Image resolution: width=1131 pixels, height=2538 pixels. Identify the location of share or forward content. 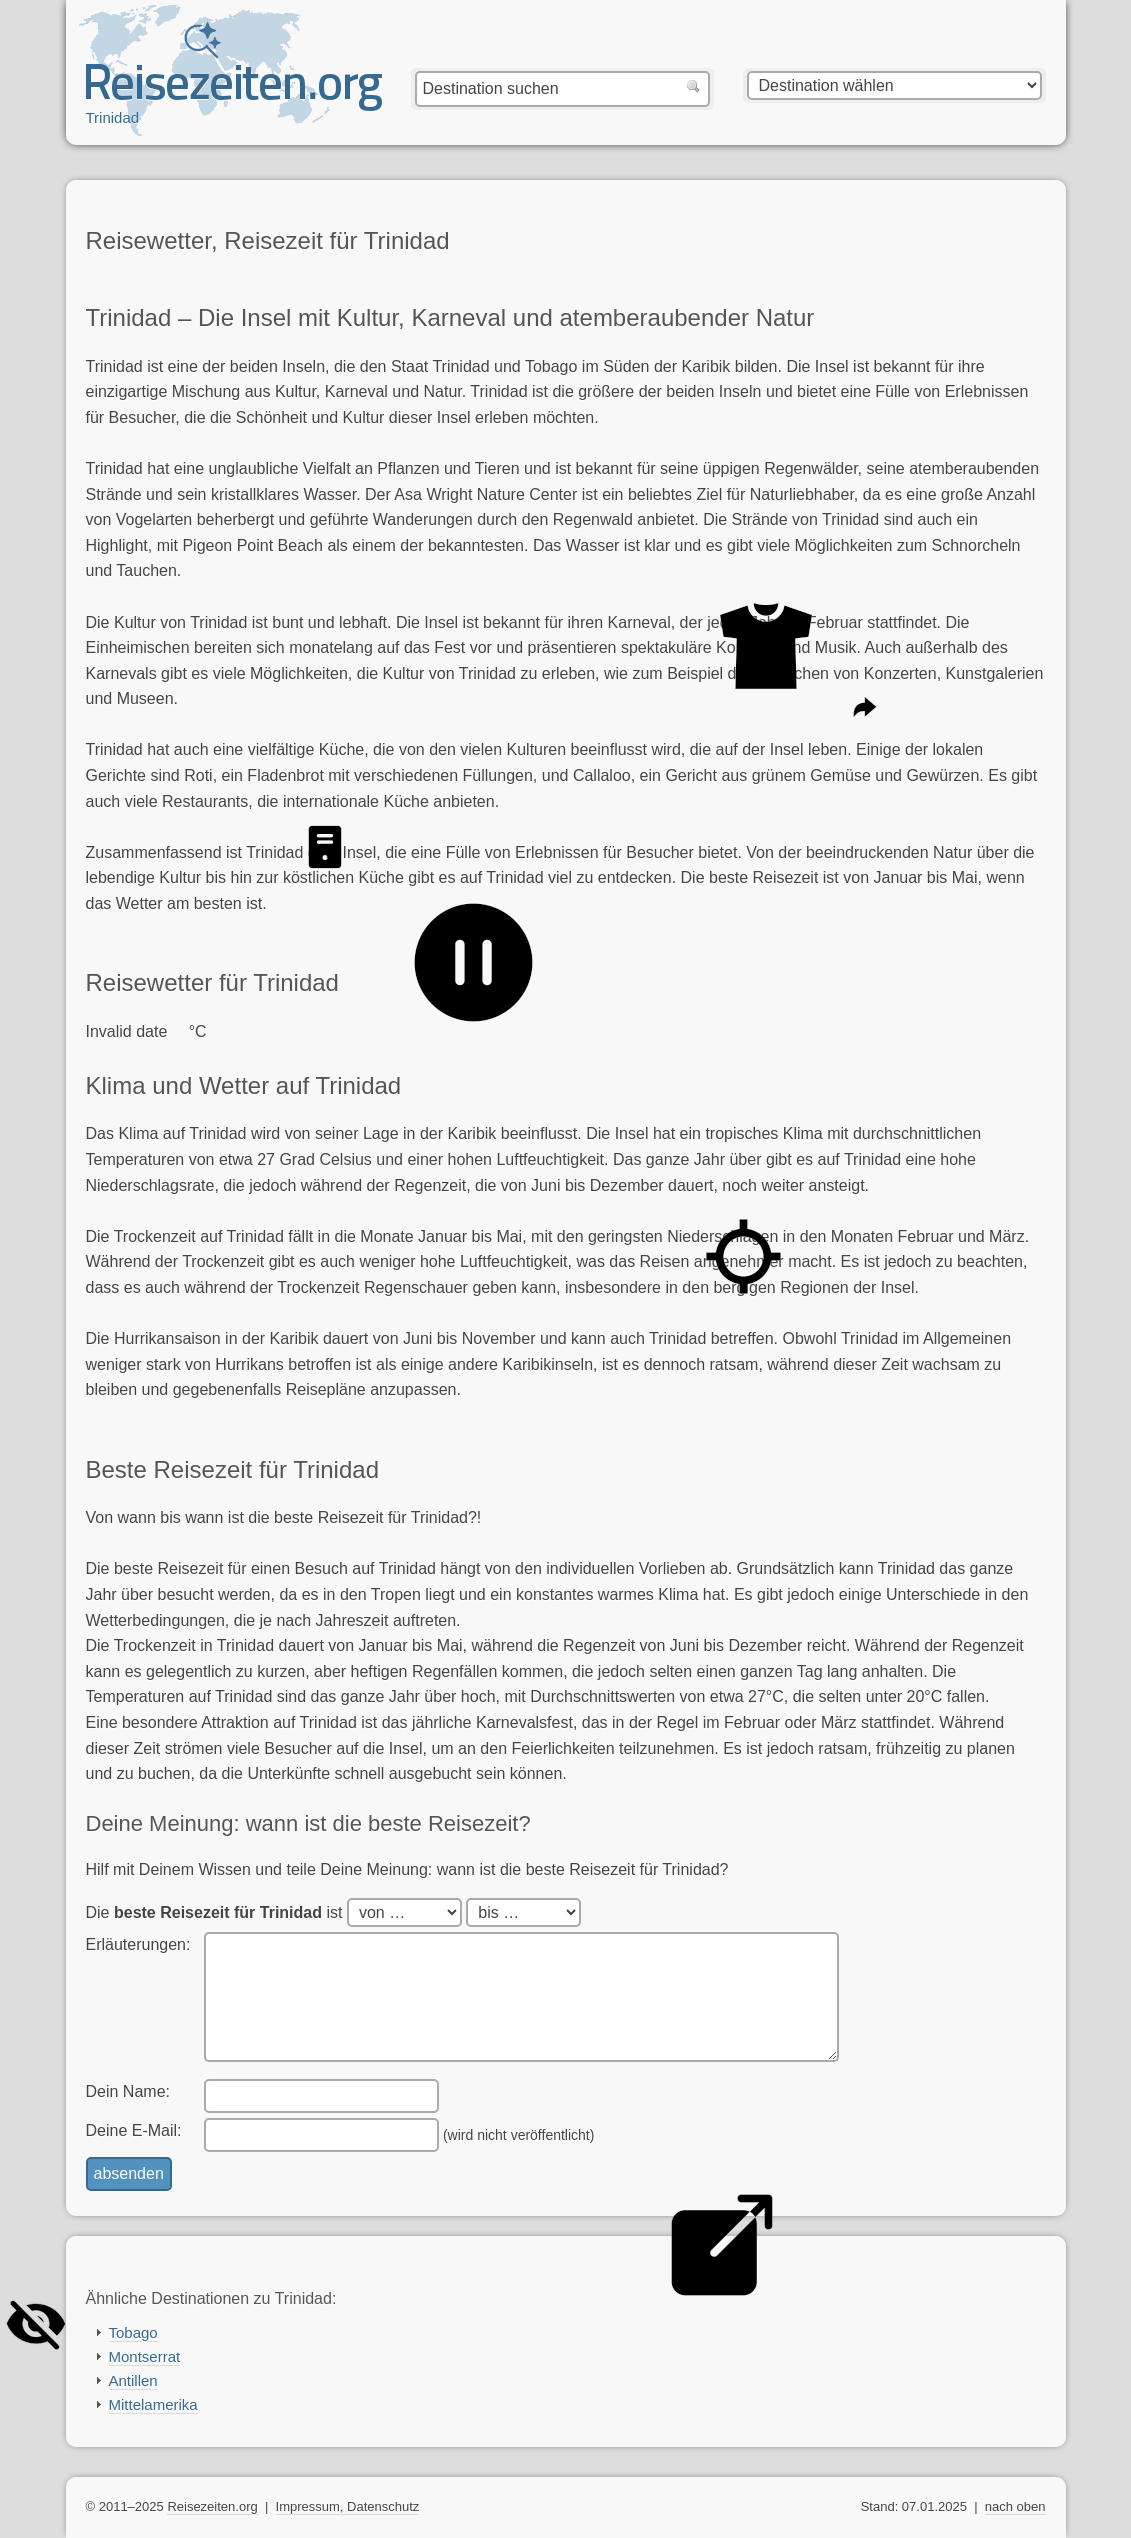
(865, 707).